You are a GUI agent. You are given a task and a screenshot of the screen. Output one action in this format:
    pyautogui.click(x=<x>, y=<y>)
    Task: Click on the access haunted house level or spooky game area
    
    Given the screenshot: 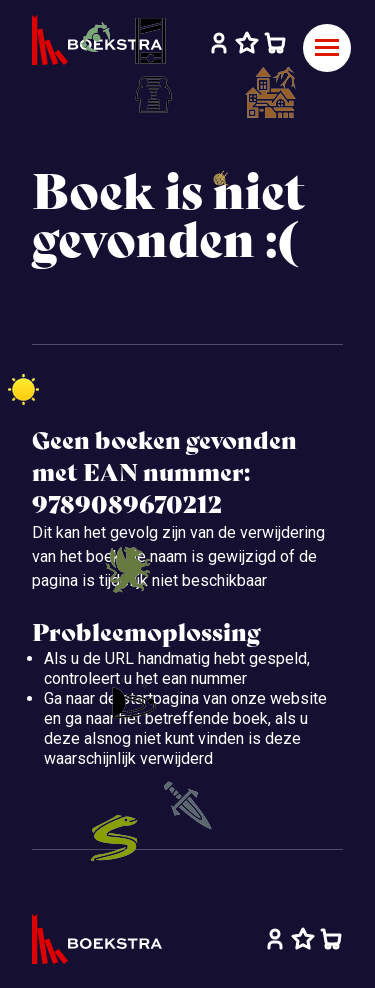 What is the action you would take?
    pyautogui.click(x=270, y=92)
    